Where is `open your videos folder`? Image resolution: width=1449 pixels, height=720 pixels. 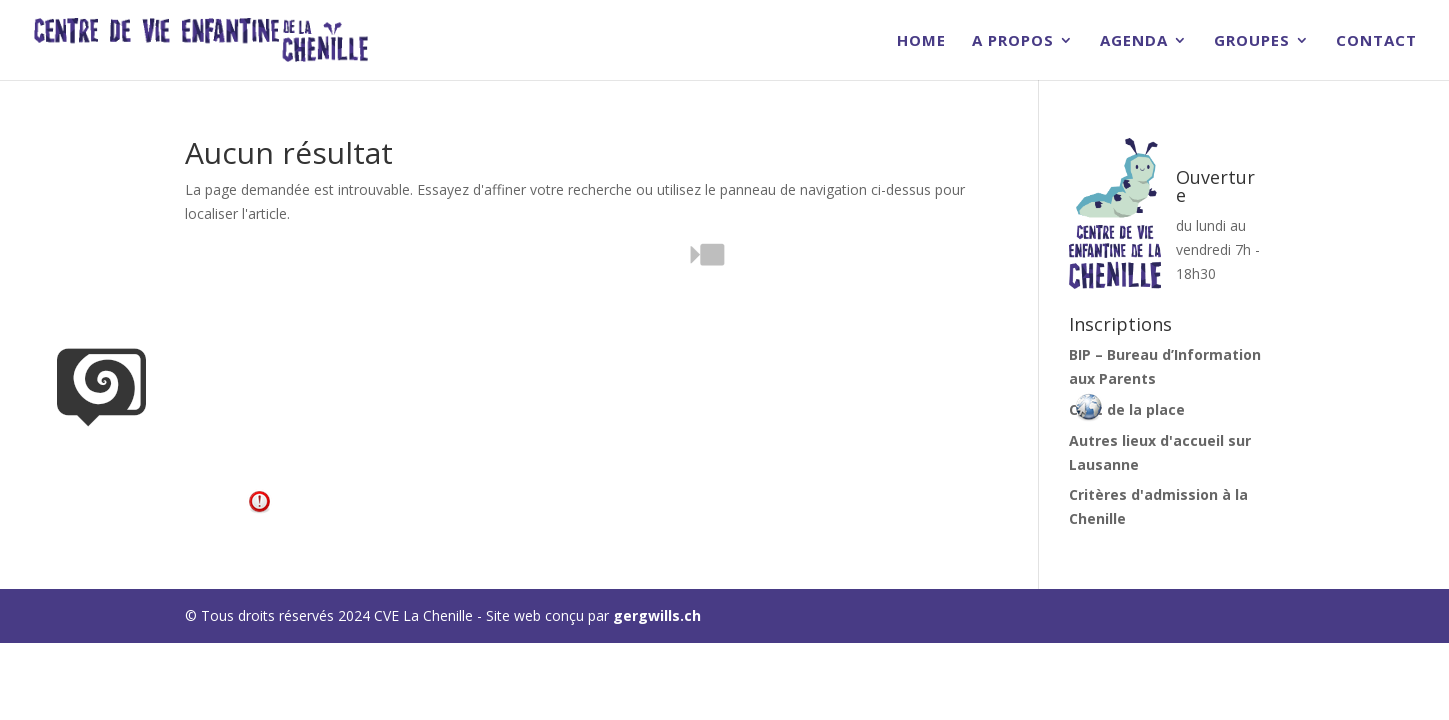
open your videos folder is located at coordinates (707, 253).